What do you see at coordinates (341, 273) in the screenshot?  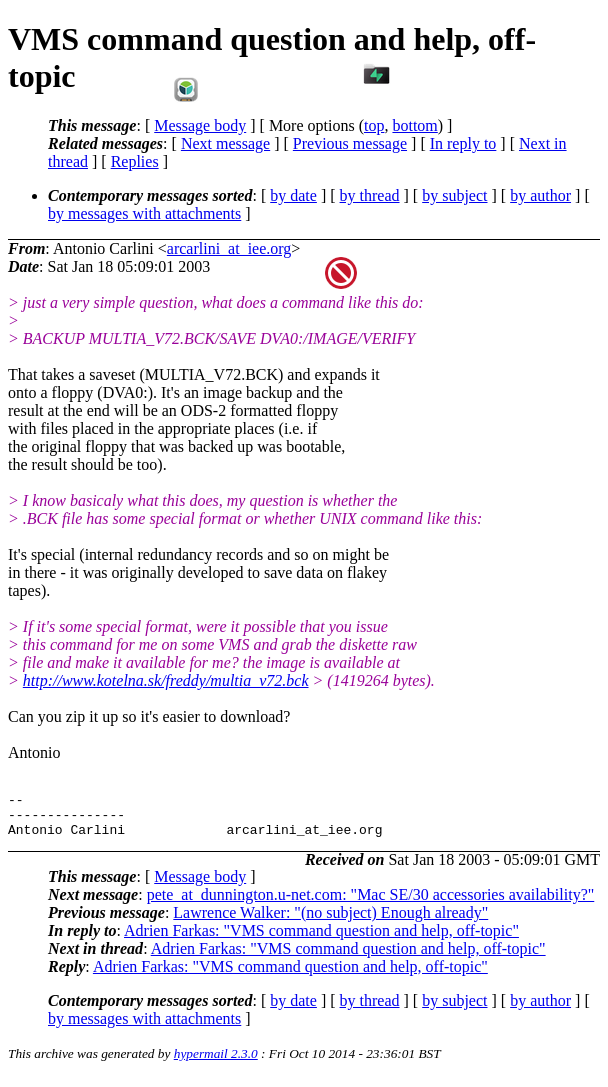 I see `delete selected email message` at bounding box center [341, 273].